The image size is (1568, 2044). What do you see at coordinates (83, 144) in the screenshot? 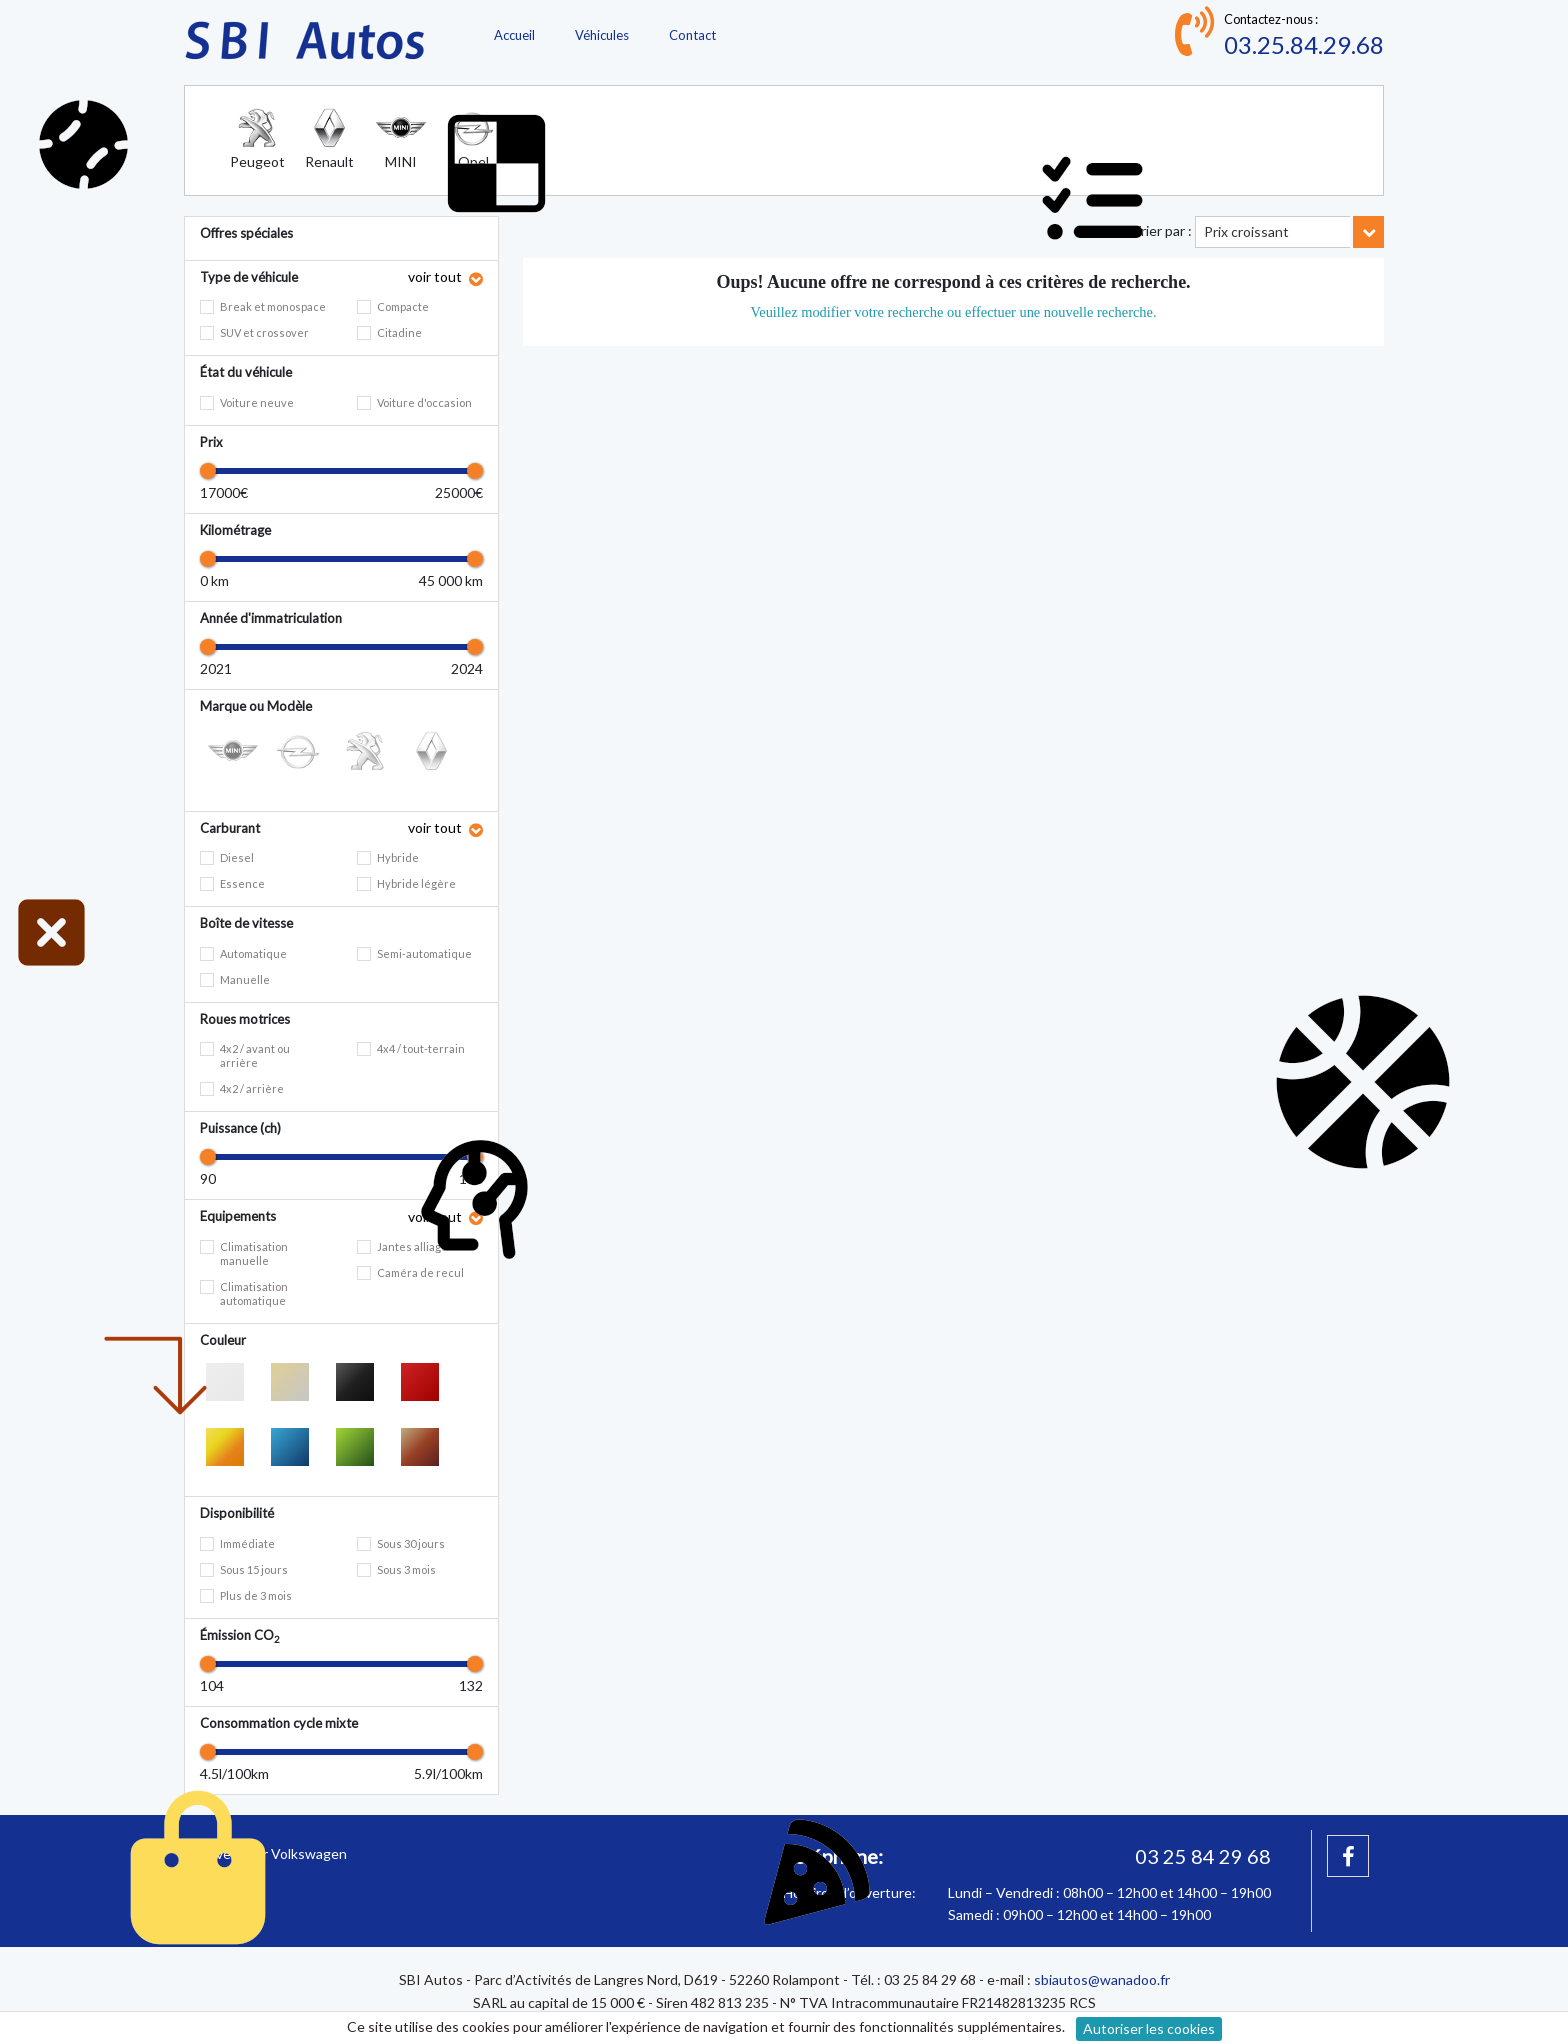
I see `view baseball or sports content` at bounding box center [83, 144].